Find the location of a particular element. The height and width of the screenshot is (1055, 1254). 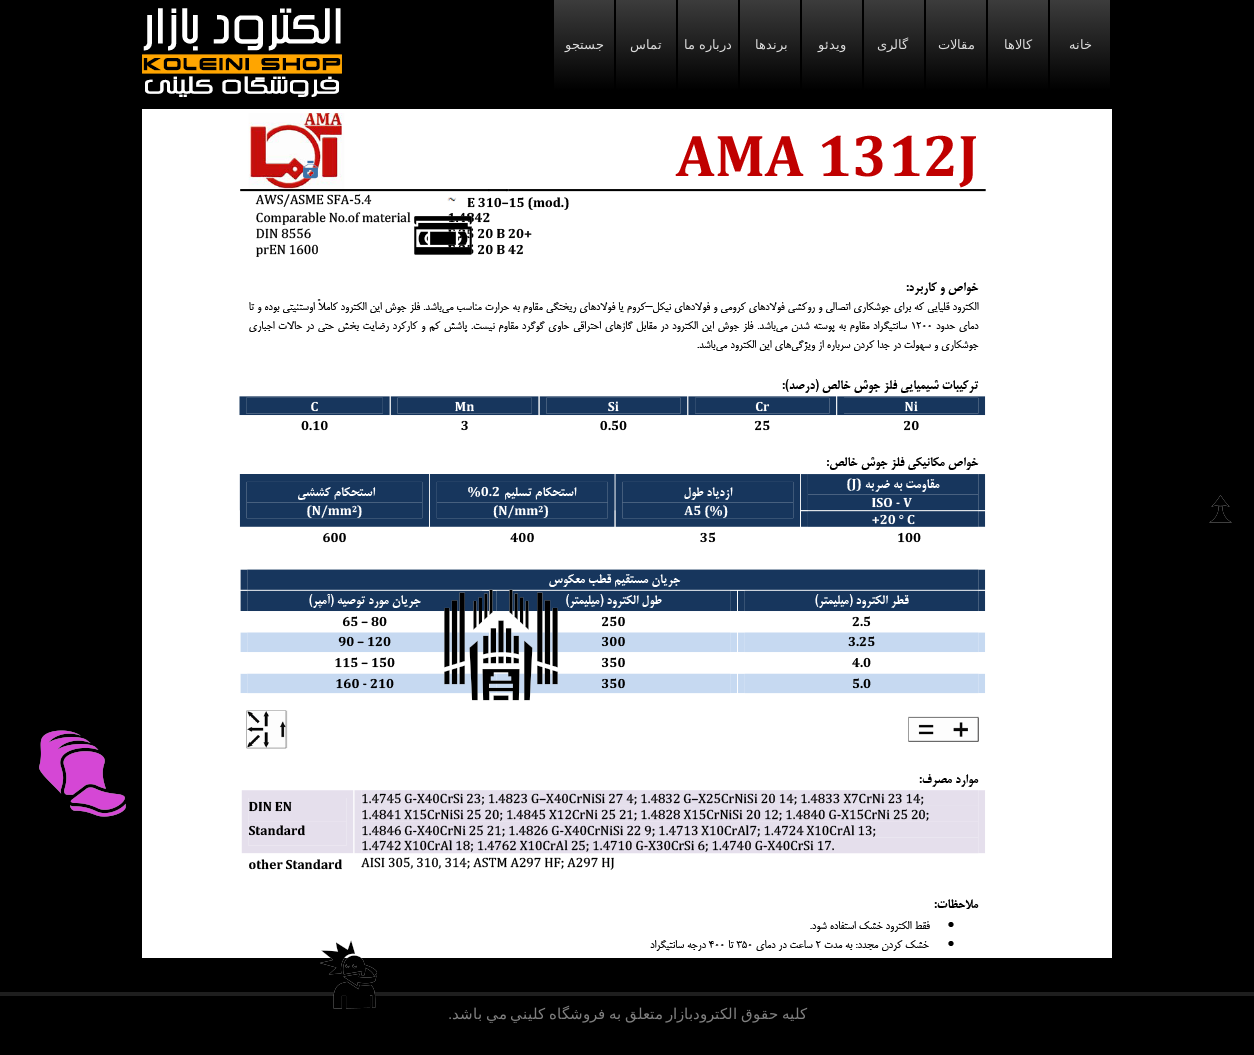

bread or bakery item in a cooking game is located at coordinates (82, 774).